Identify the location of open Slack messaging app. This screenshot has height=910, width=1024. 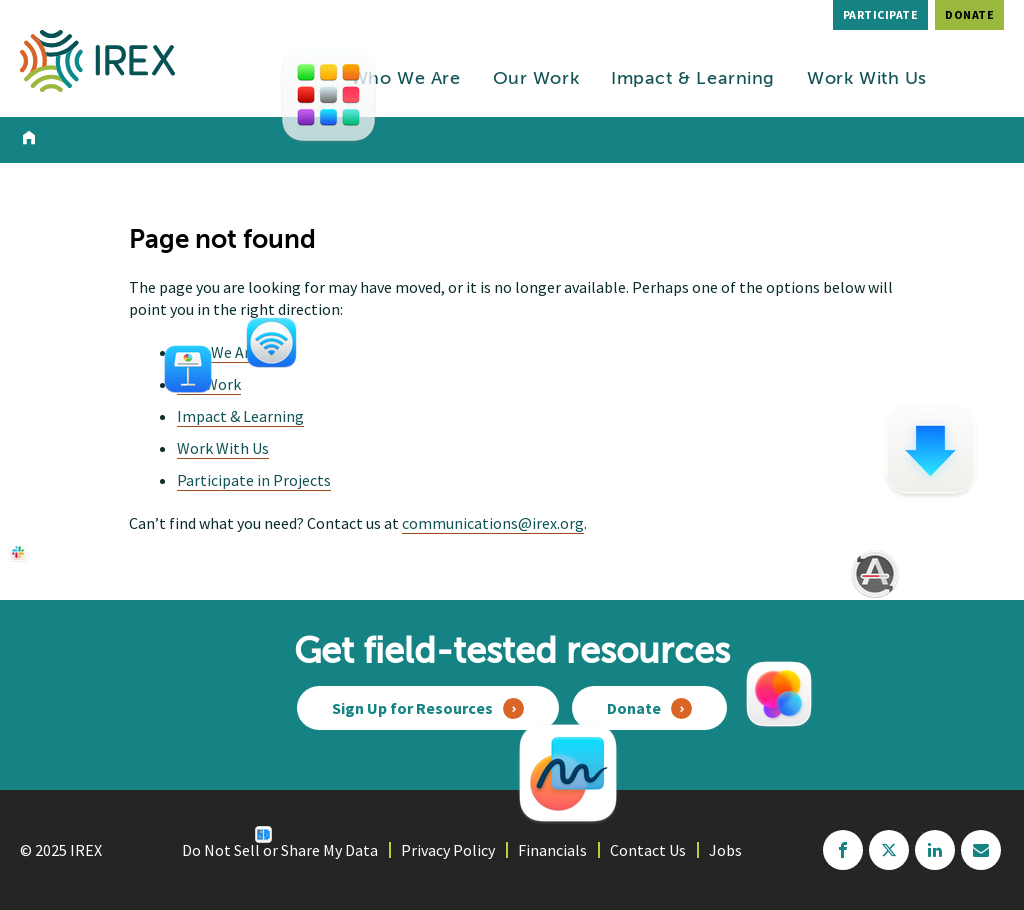
(18, 552).